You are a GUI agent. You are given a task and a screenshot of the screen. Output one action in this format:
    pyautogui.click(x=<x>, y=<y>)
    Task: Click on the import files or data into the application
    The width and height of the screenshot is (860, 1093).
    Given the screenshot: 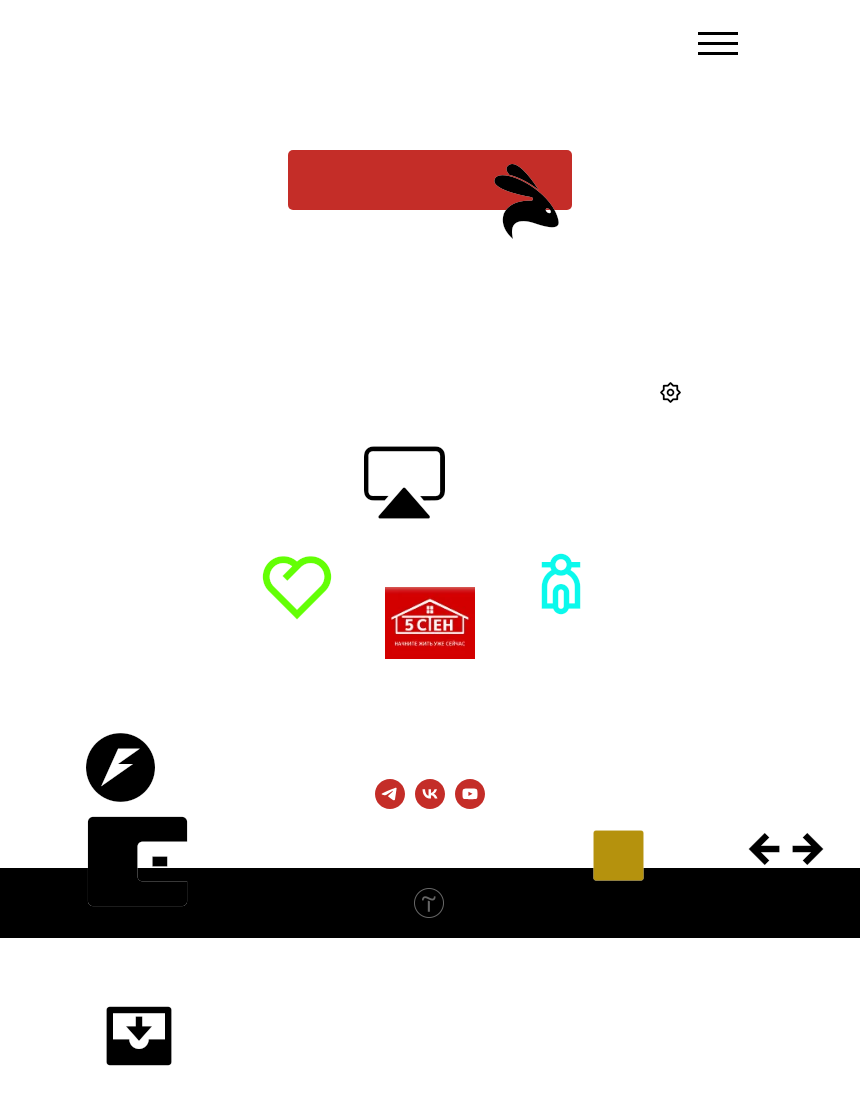 What is the action you would take?
    pyautogui.click(x=139, y=1036)
    